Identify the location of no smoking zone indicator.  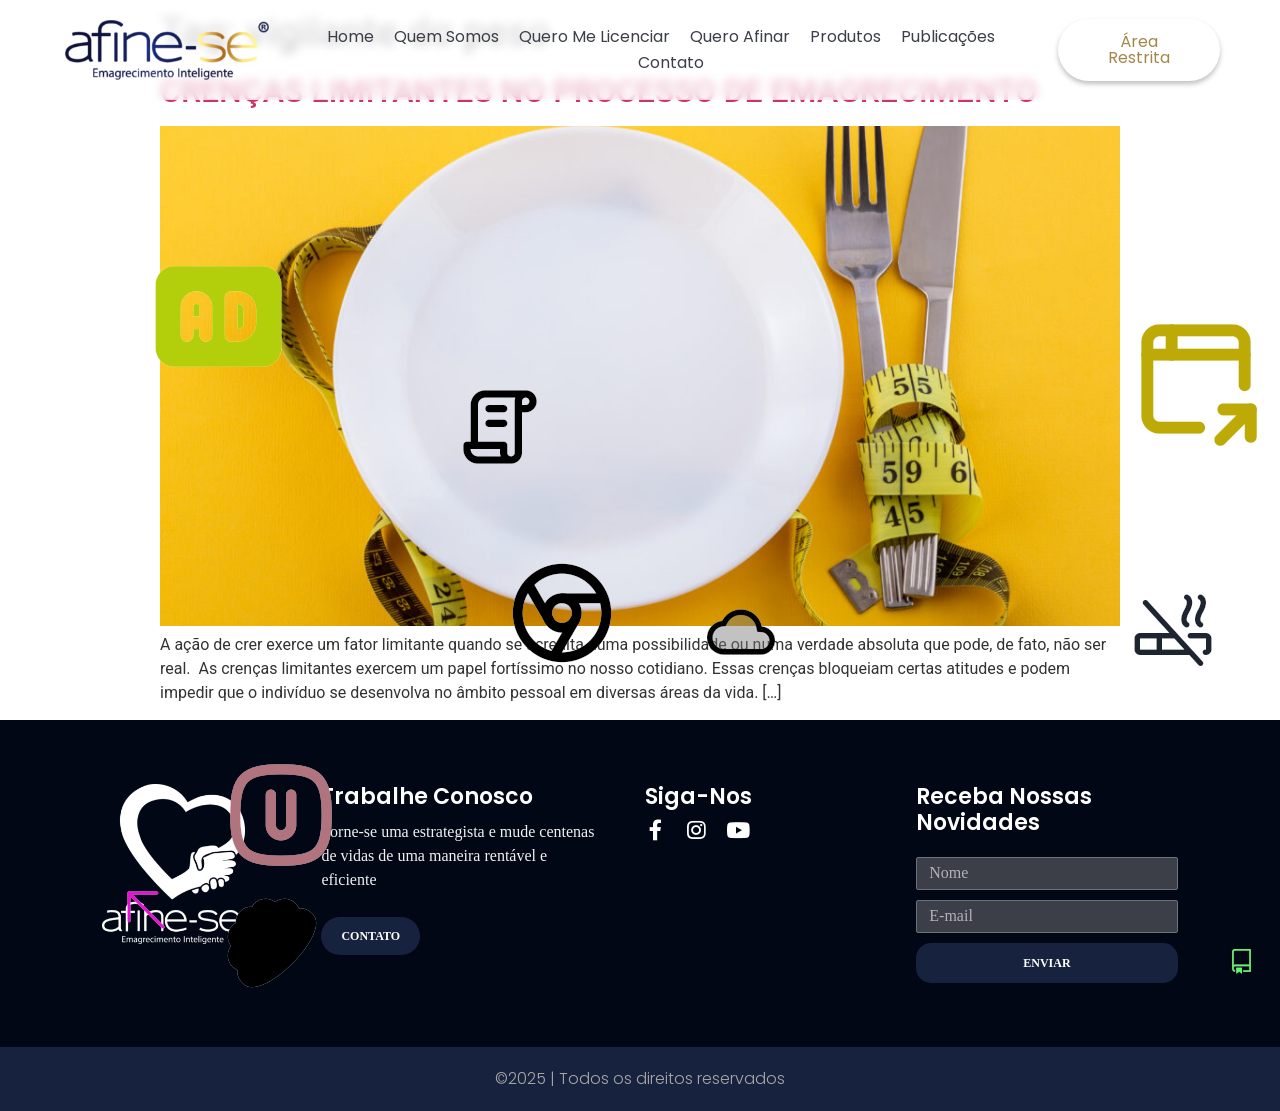
(1173, 633).